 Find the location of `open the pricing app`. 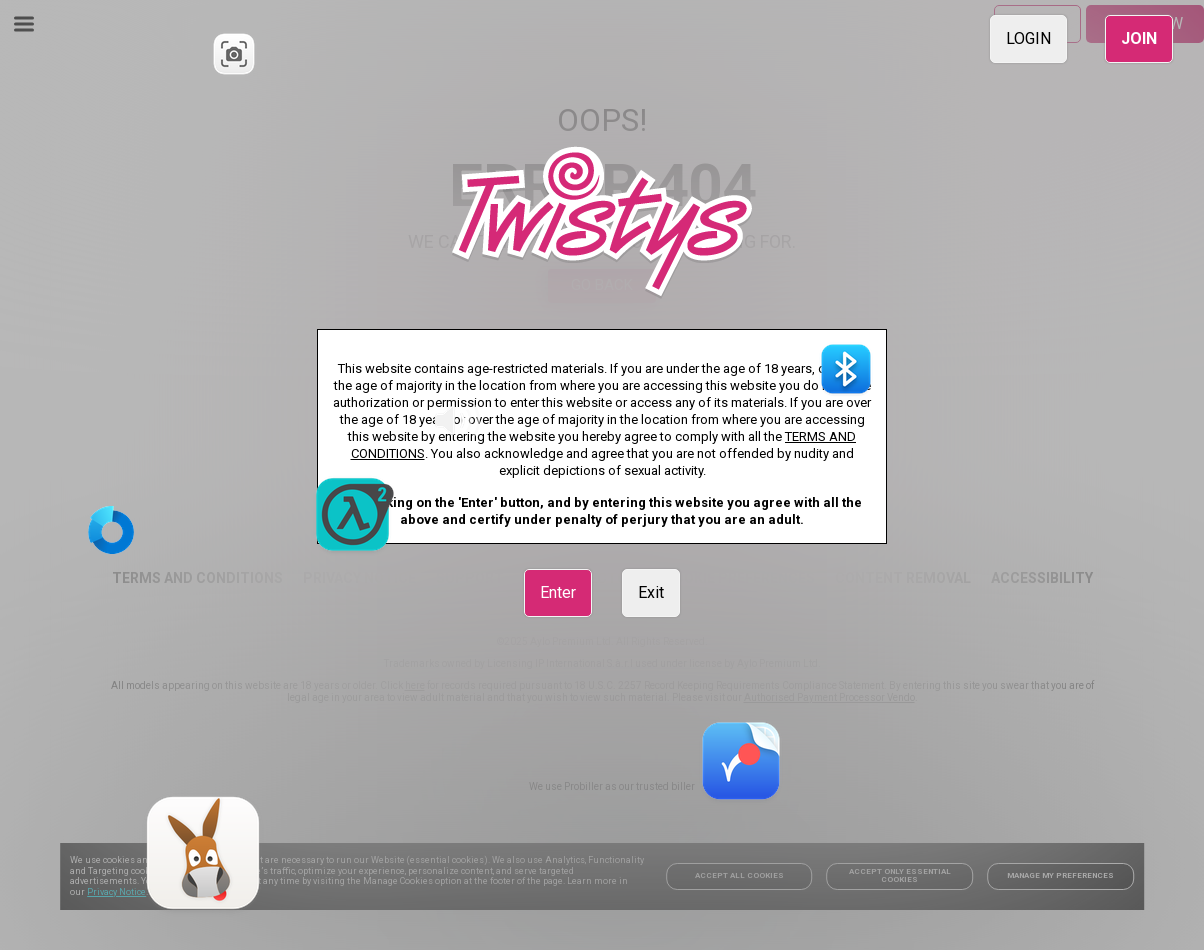

open the pricing app is located at coordinates (111, 530).